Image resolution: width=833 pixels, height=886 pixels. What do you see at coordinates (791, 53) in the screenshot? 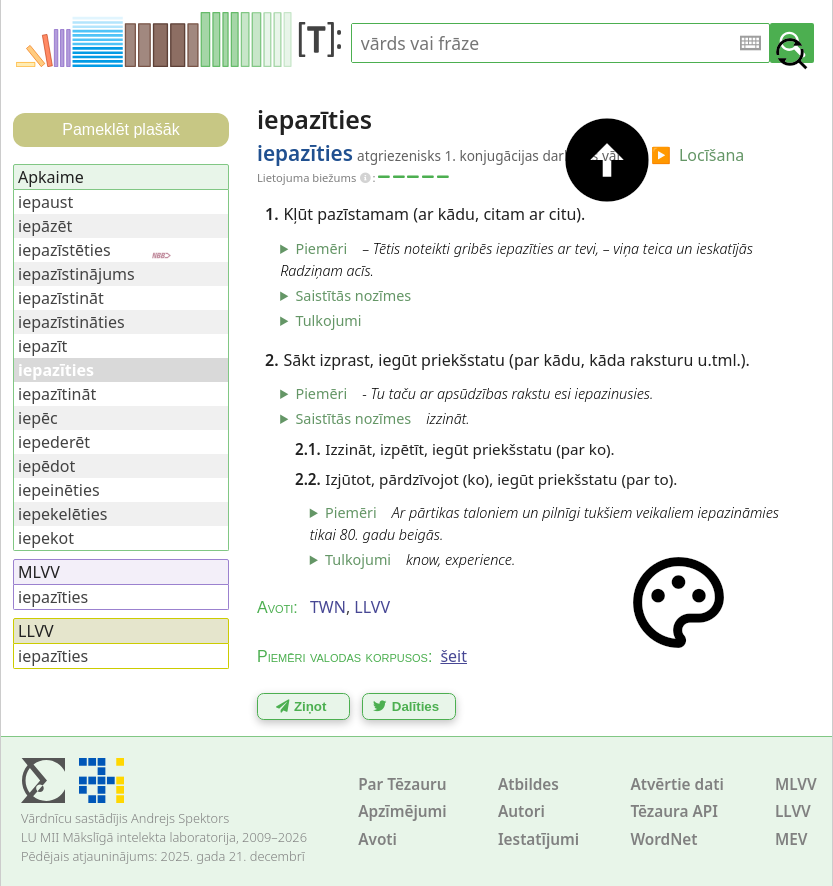
I see `find and replace text in a document` at bounding box center [791, 53].